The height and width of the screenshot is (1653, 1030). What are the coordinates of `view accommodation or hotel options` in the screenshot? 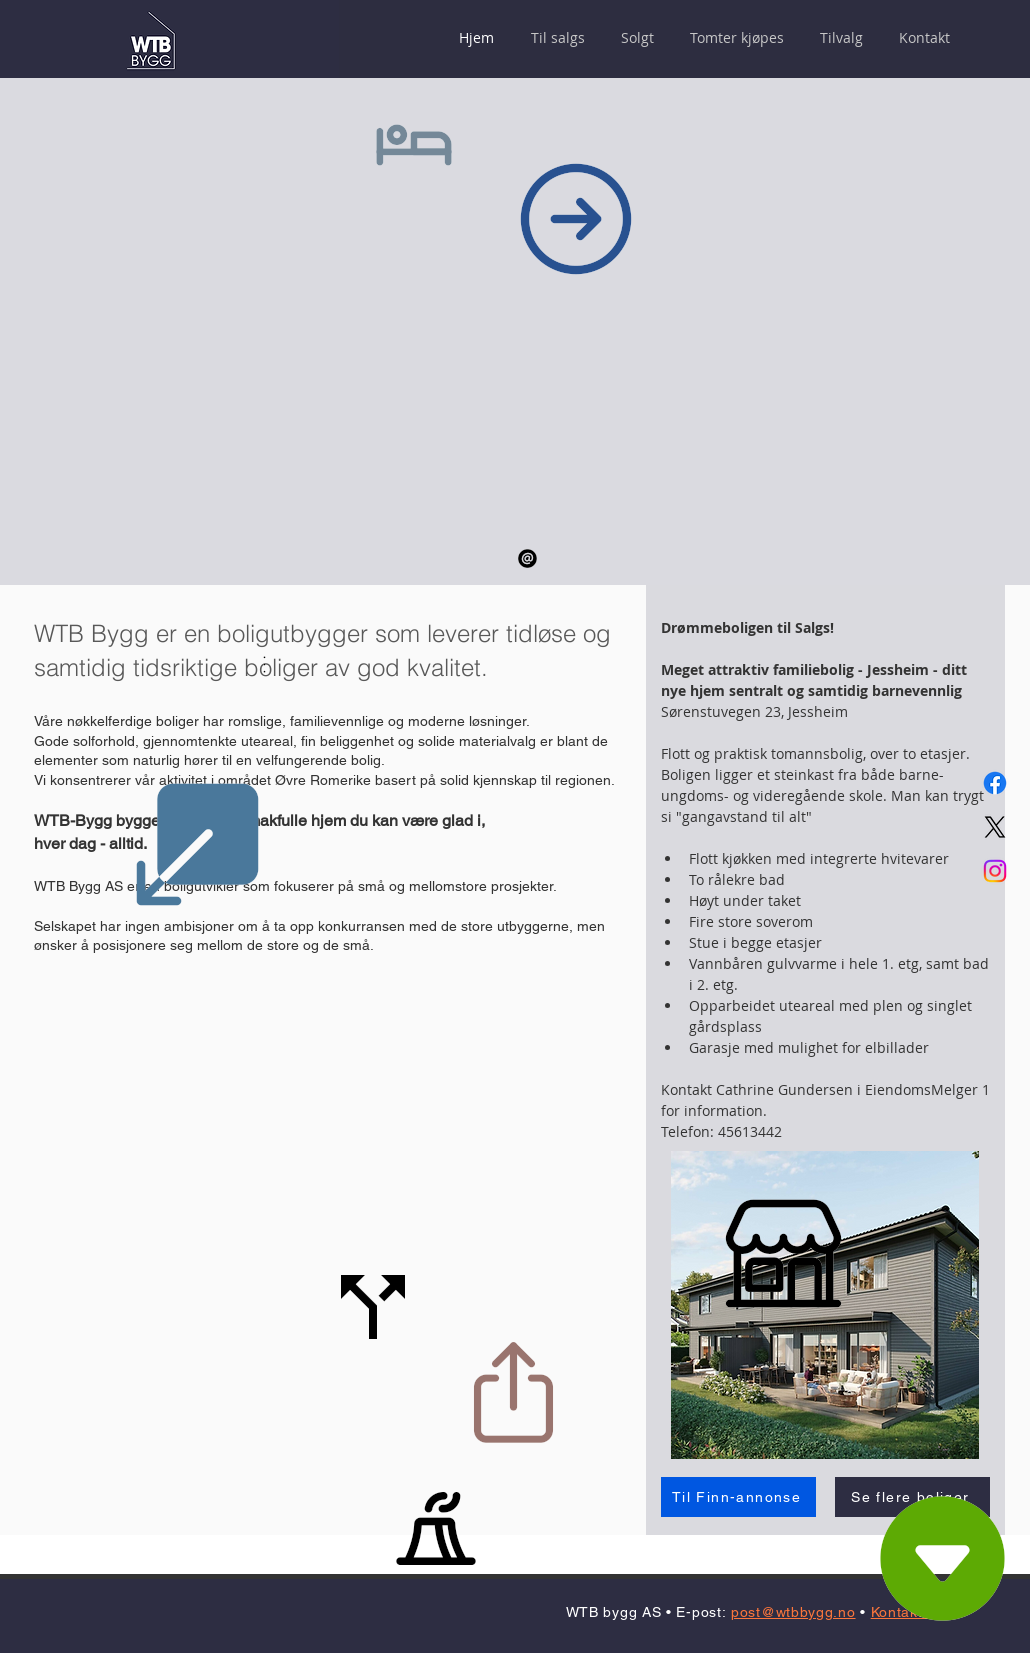 It's located at (414, 145).